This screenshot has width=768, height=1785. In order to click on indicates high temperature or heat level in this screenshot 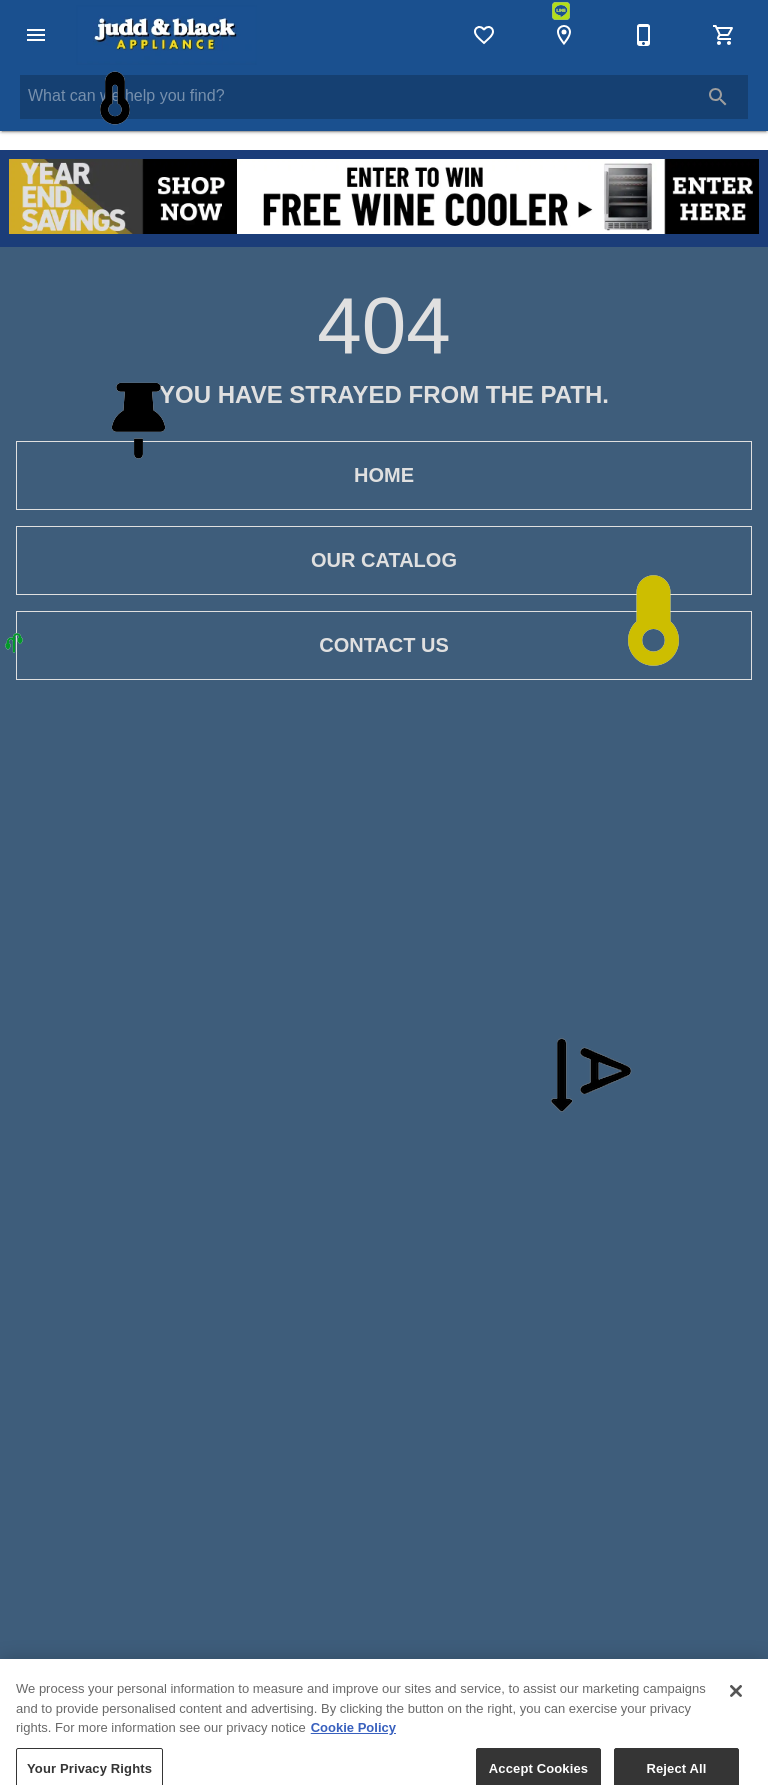, I will do `click(115, 98)`.